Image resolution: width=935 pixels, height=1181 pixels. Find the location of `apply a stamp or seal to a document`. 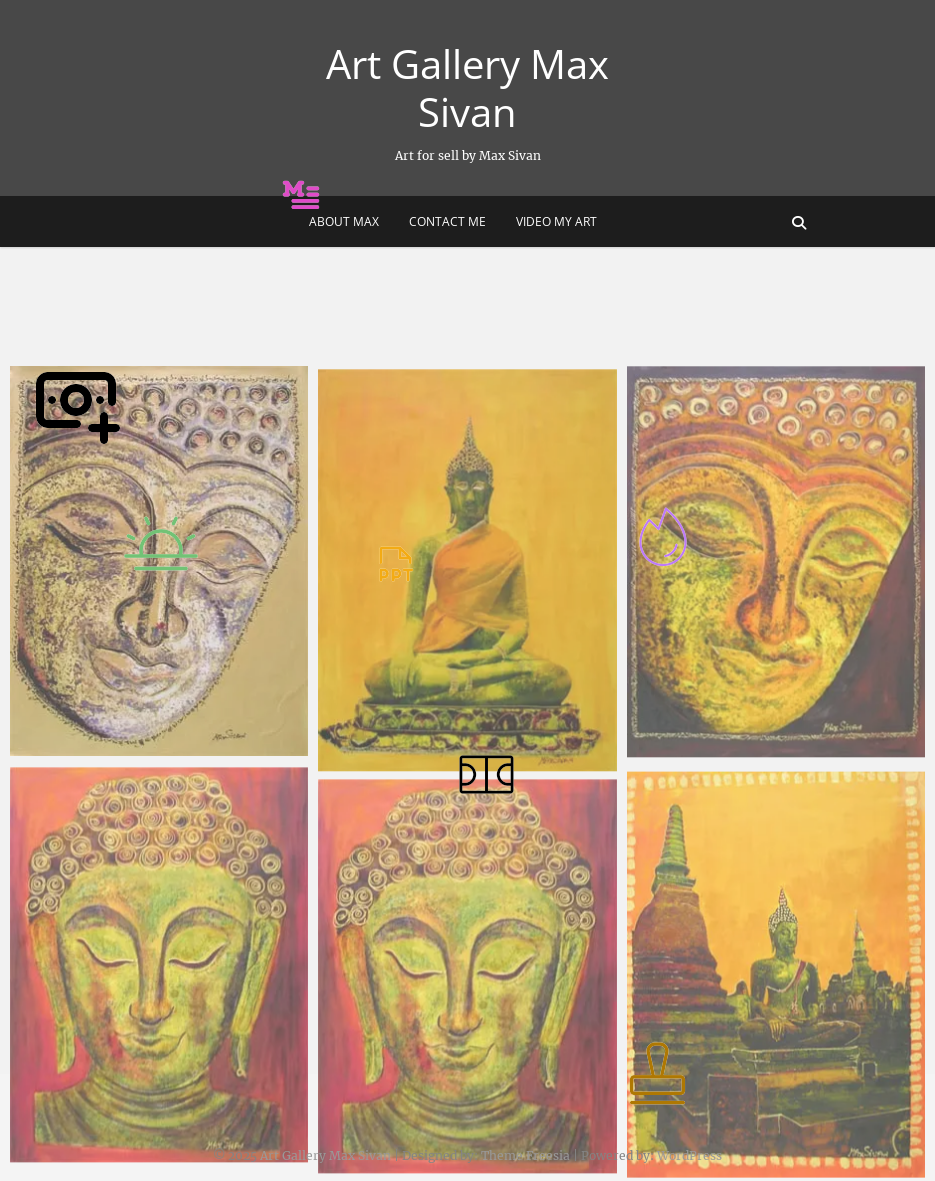

apply a stamp or seal to a document is located at coordinates (657, 1074).